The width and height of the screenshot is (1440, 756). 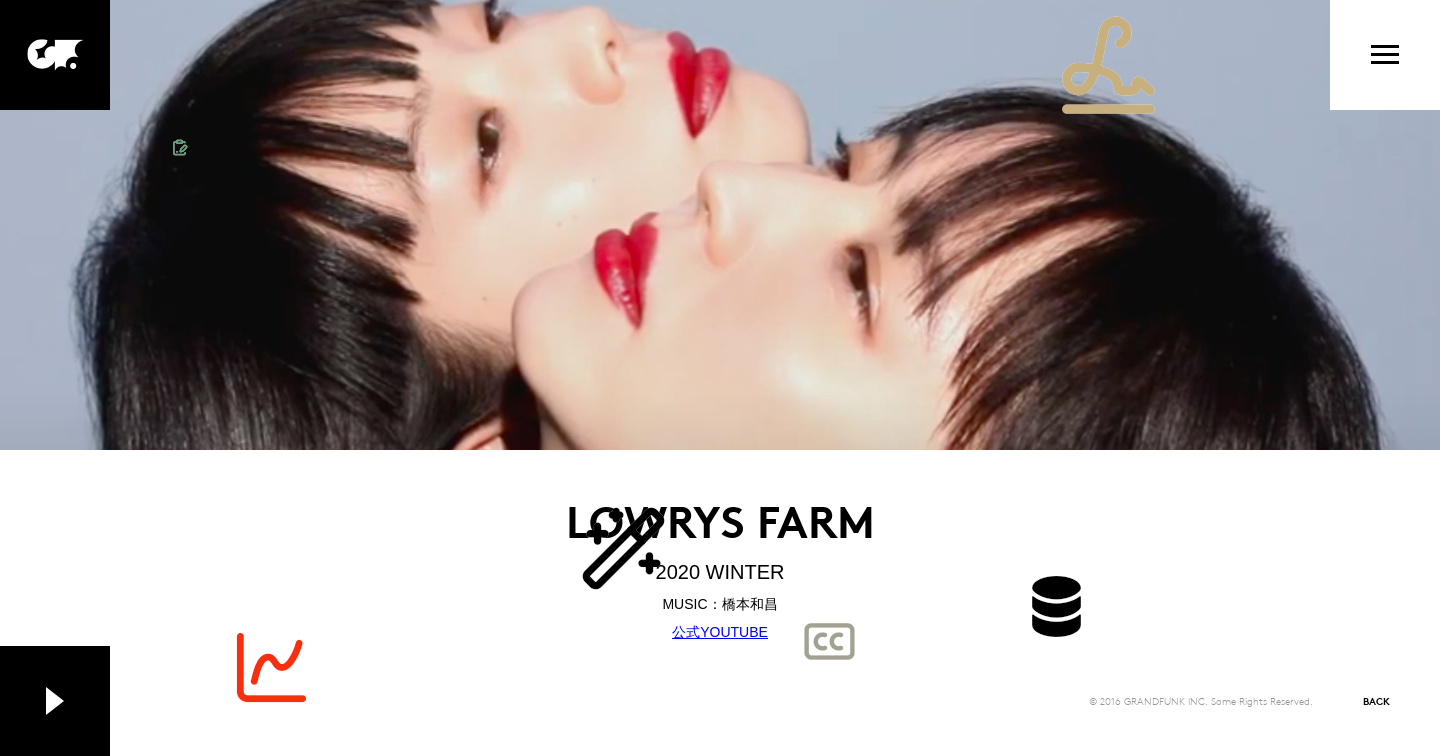 What do you see at coordinates (179, 147) in the screenshot?
I see `edit or fill out a form` at bounding box center [179, 147].